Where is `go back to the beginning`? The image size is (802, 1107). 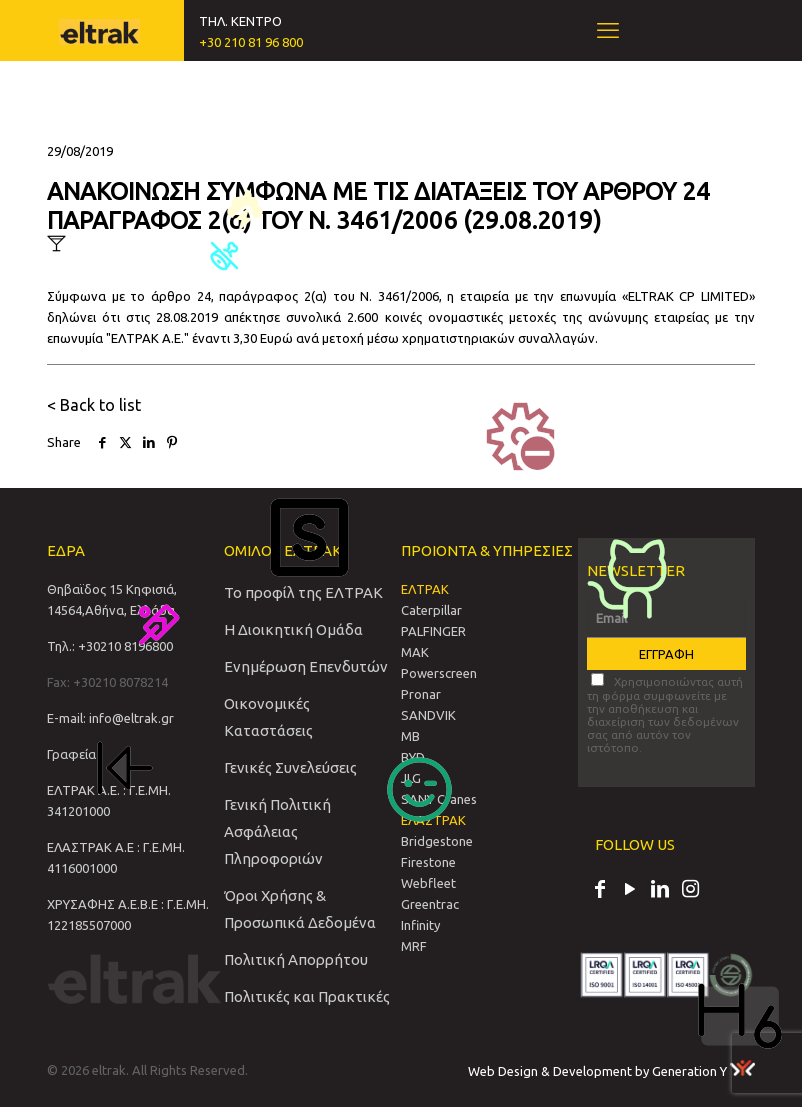
go back to the beginning is located at coordinates (124, 768).